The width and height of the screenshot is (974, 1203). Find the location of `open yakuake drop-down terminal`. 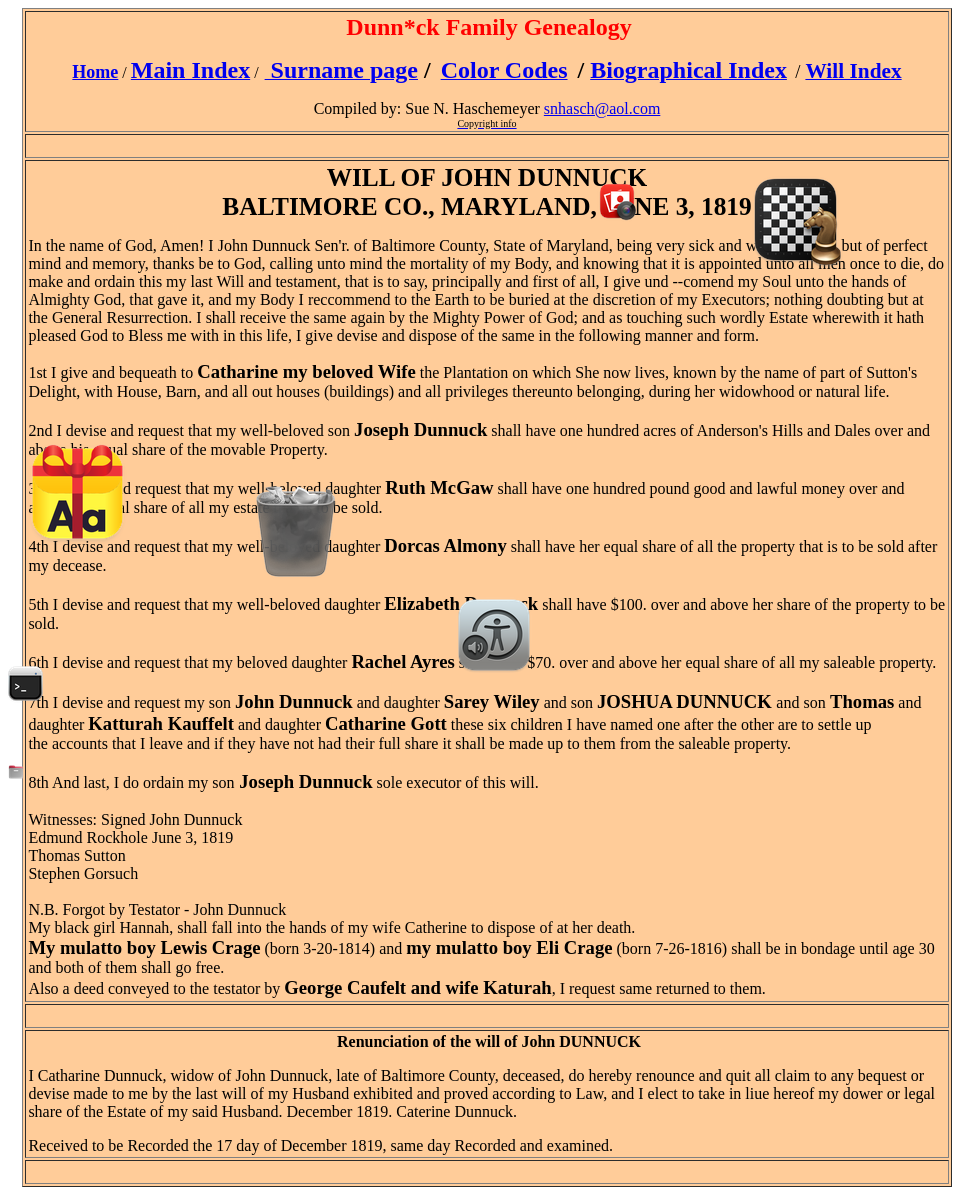

open yakuake drop-down terminal is located at coordinates (25, 683).